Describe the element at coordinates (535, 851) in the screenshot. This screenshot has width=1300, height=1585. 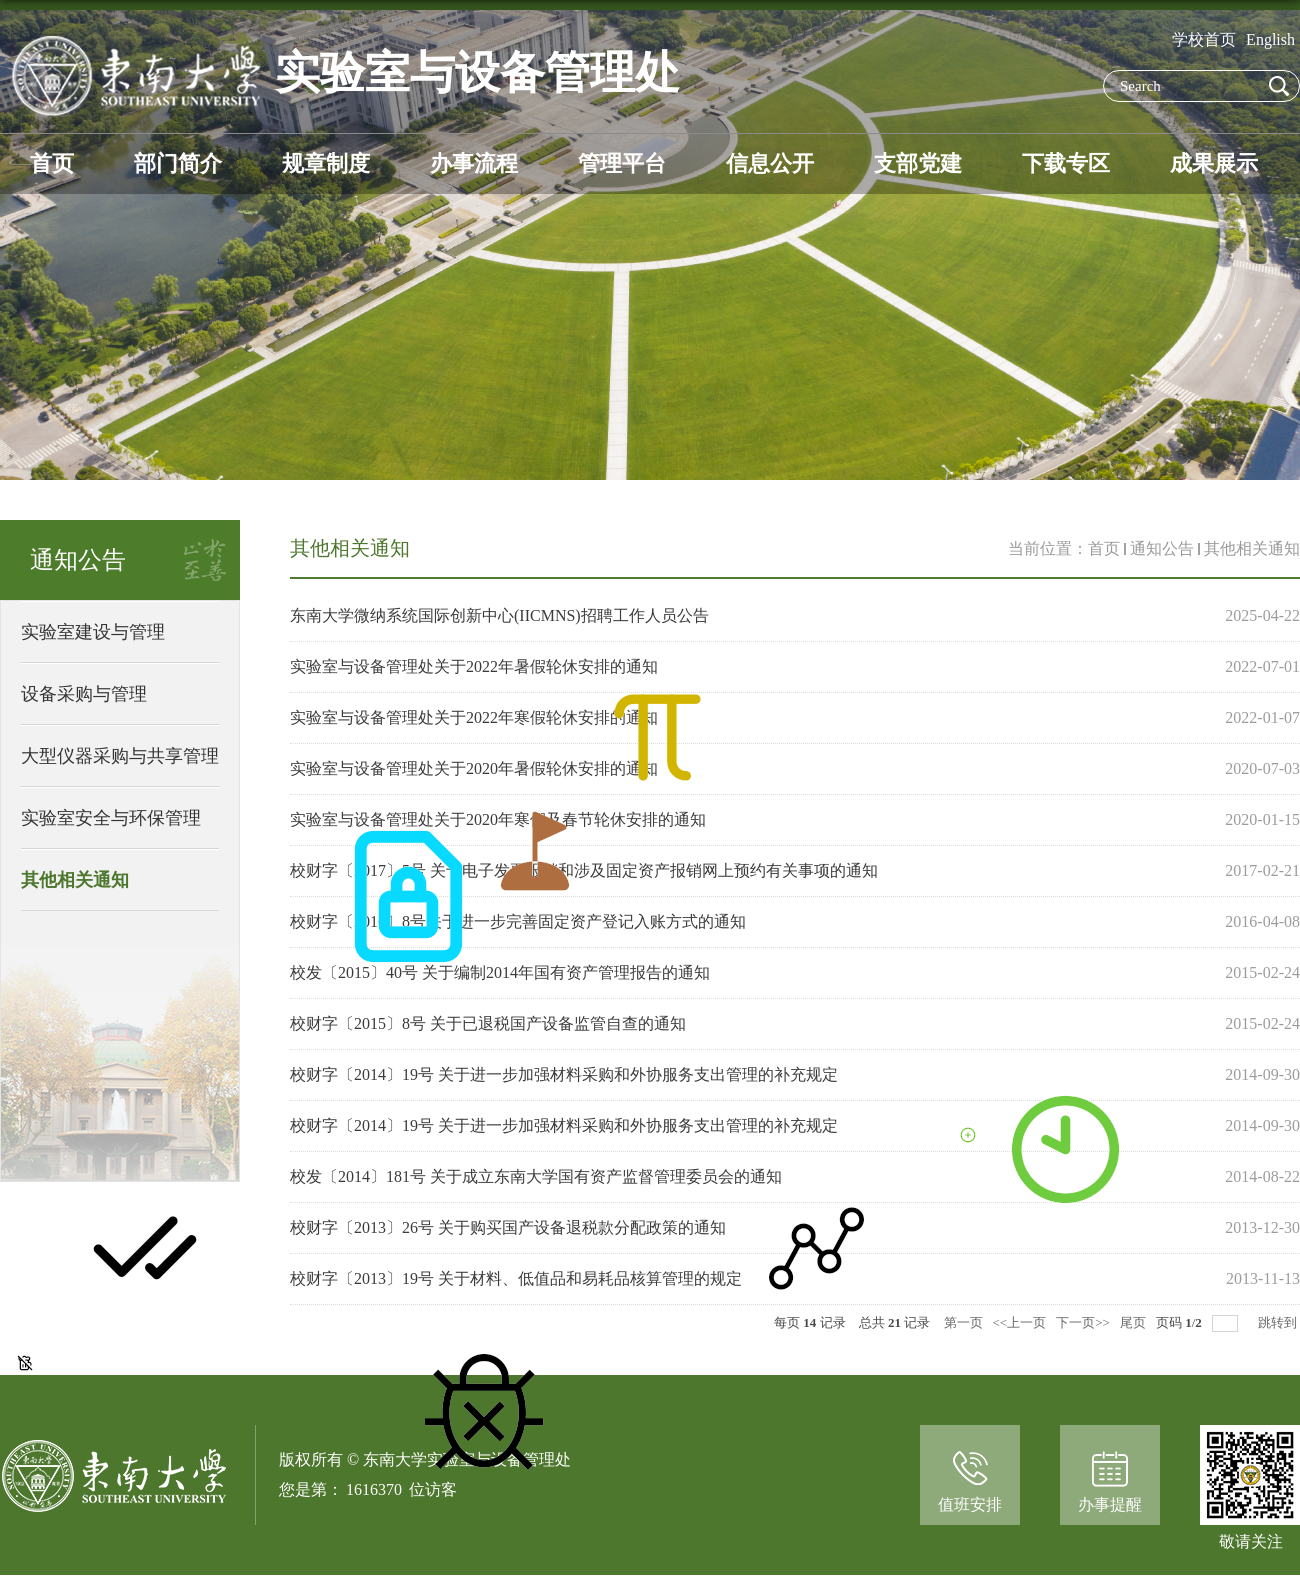
I see `view golf courses or activities` at that location.